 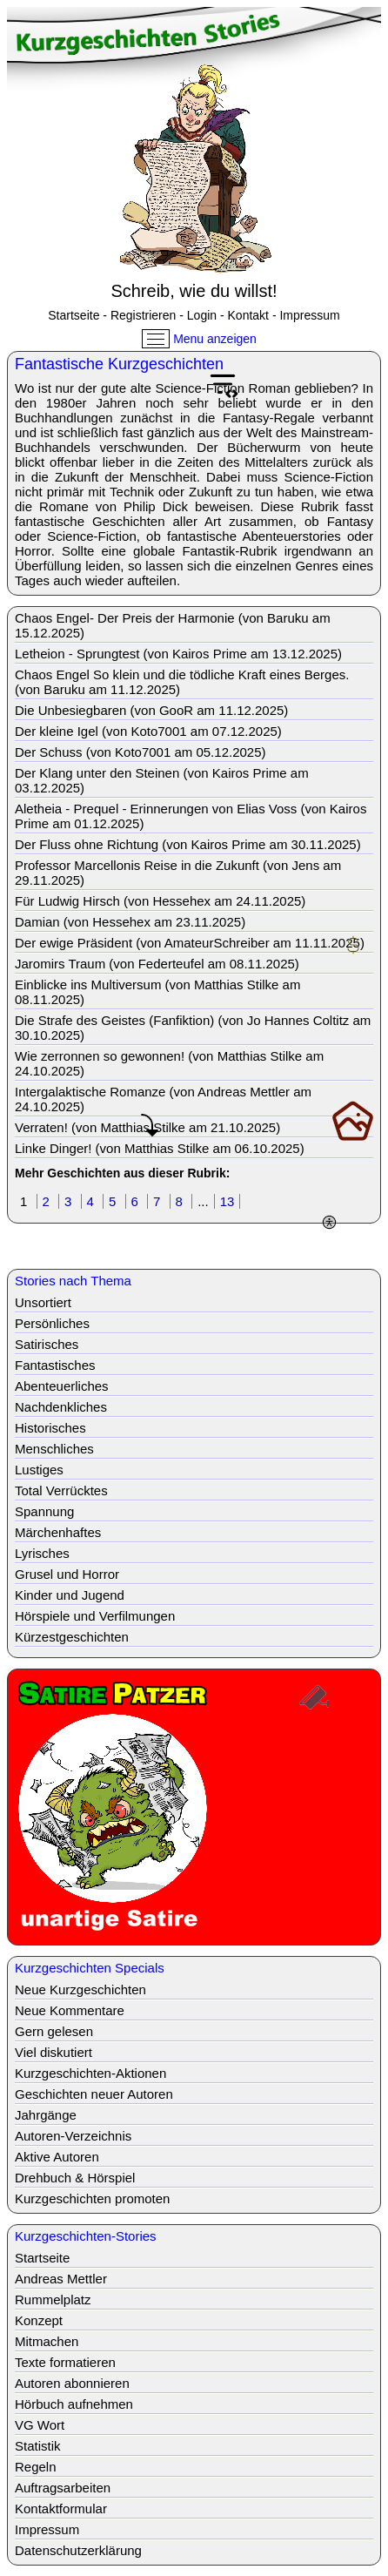 What do you see at coordinates (314, 1699) in the screenshot?
I see `access security camera feed` at bounding box center [314, 1699].